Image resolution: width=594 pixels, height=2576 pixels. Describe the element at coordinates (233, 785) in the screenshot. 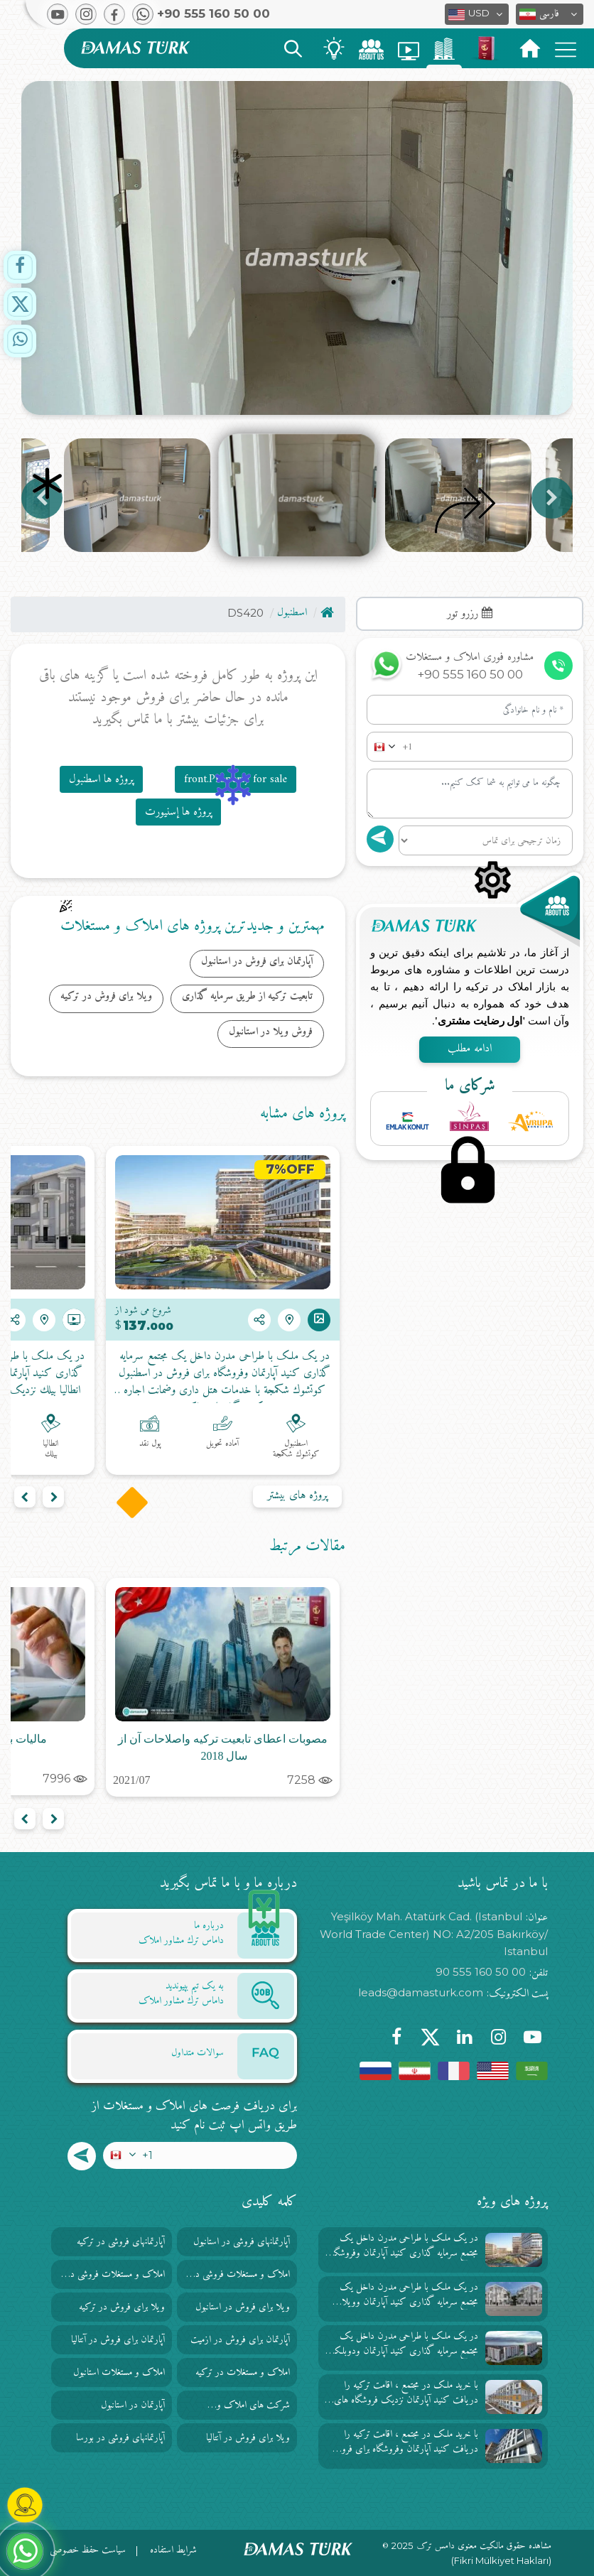

I see `activate cooling or air conditioning mode` at that location.